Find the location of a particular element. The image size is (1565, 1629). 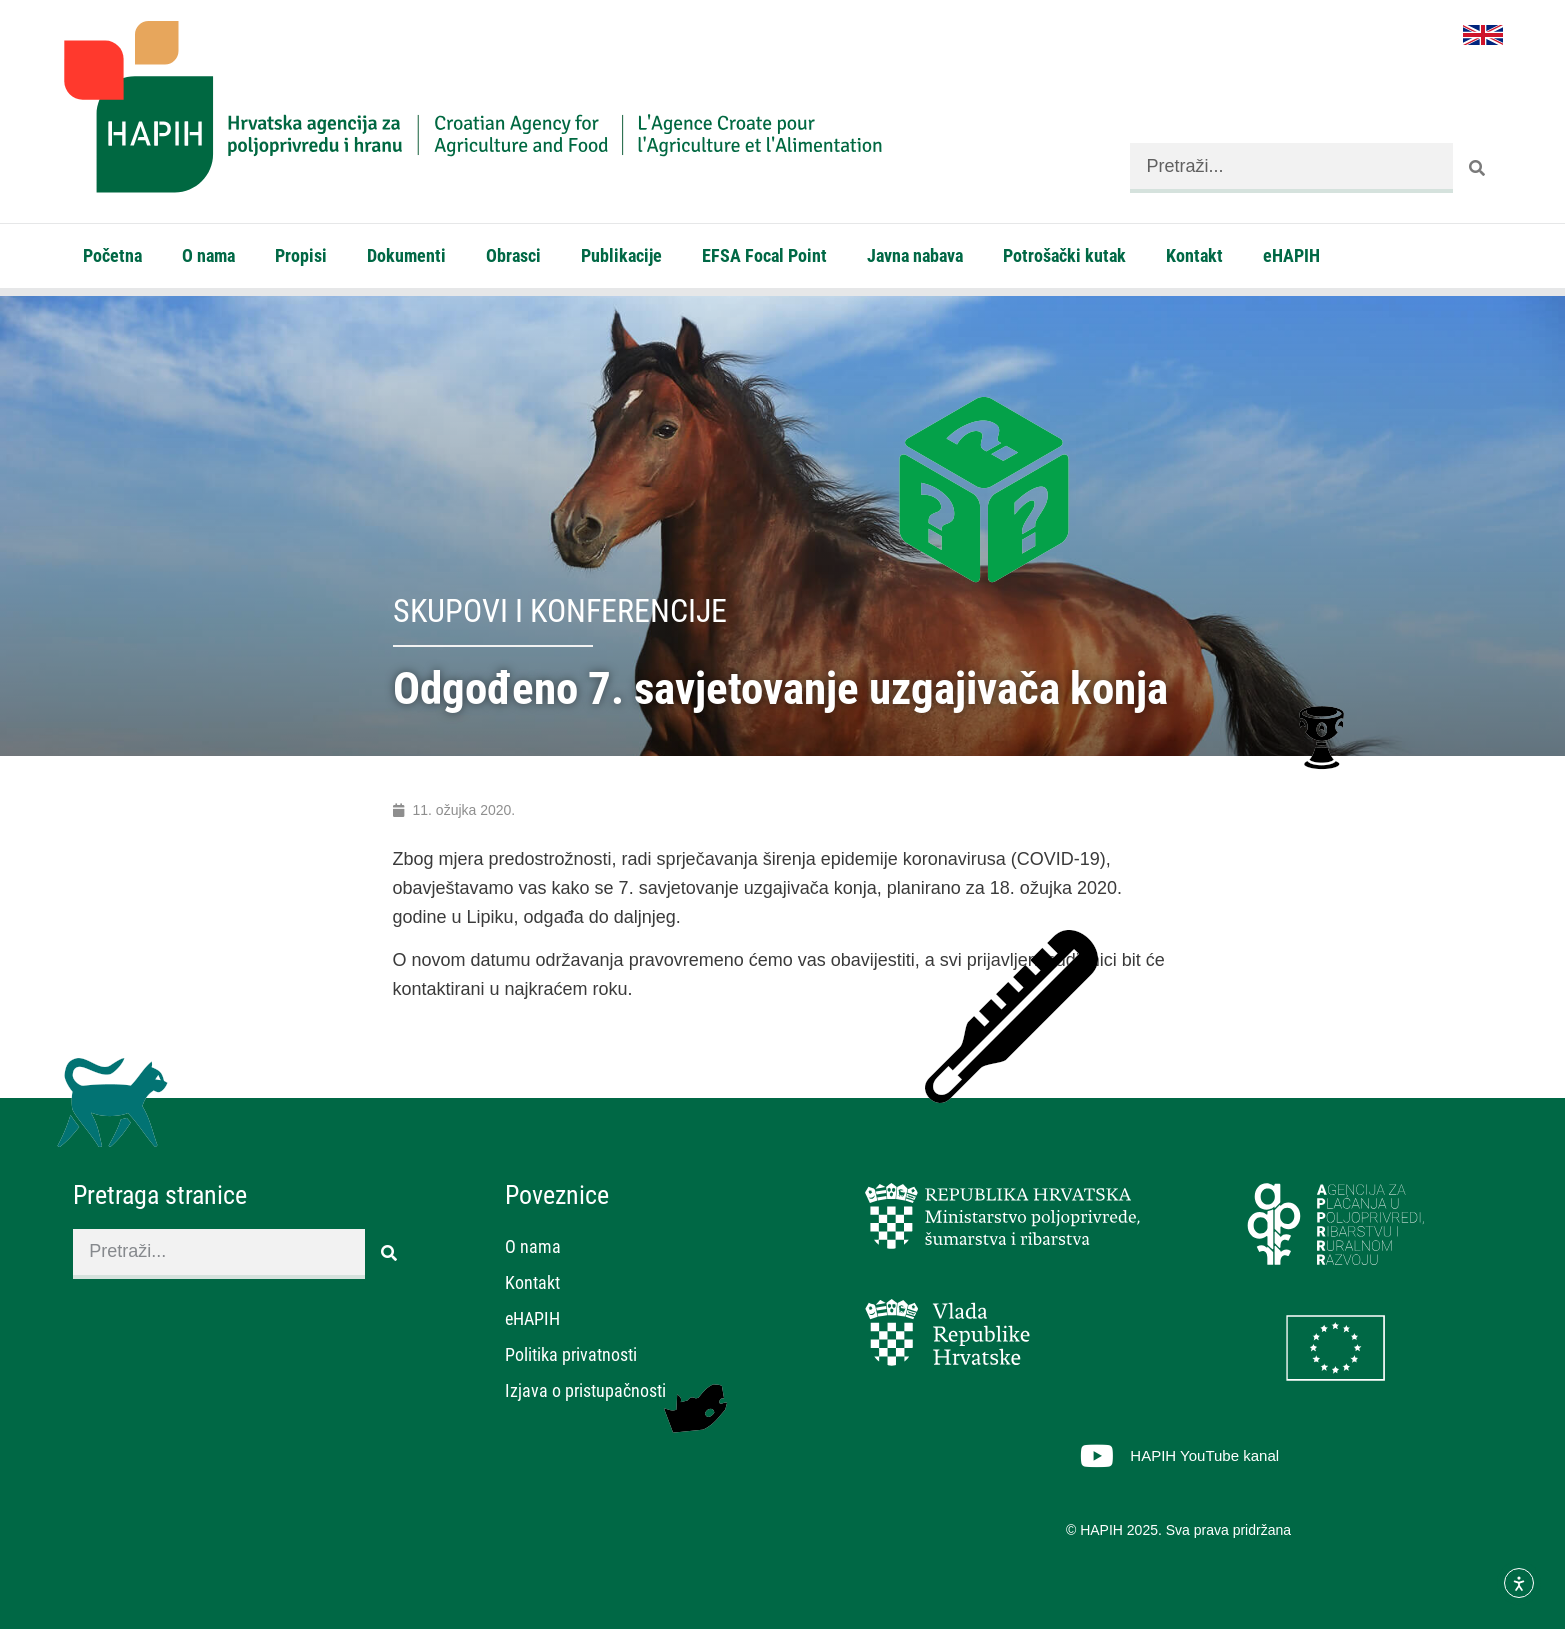

view achievements or trophies is located at coordinates (1321, 738).